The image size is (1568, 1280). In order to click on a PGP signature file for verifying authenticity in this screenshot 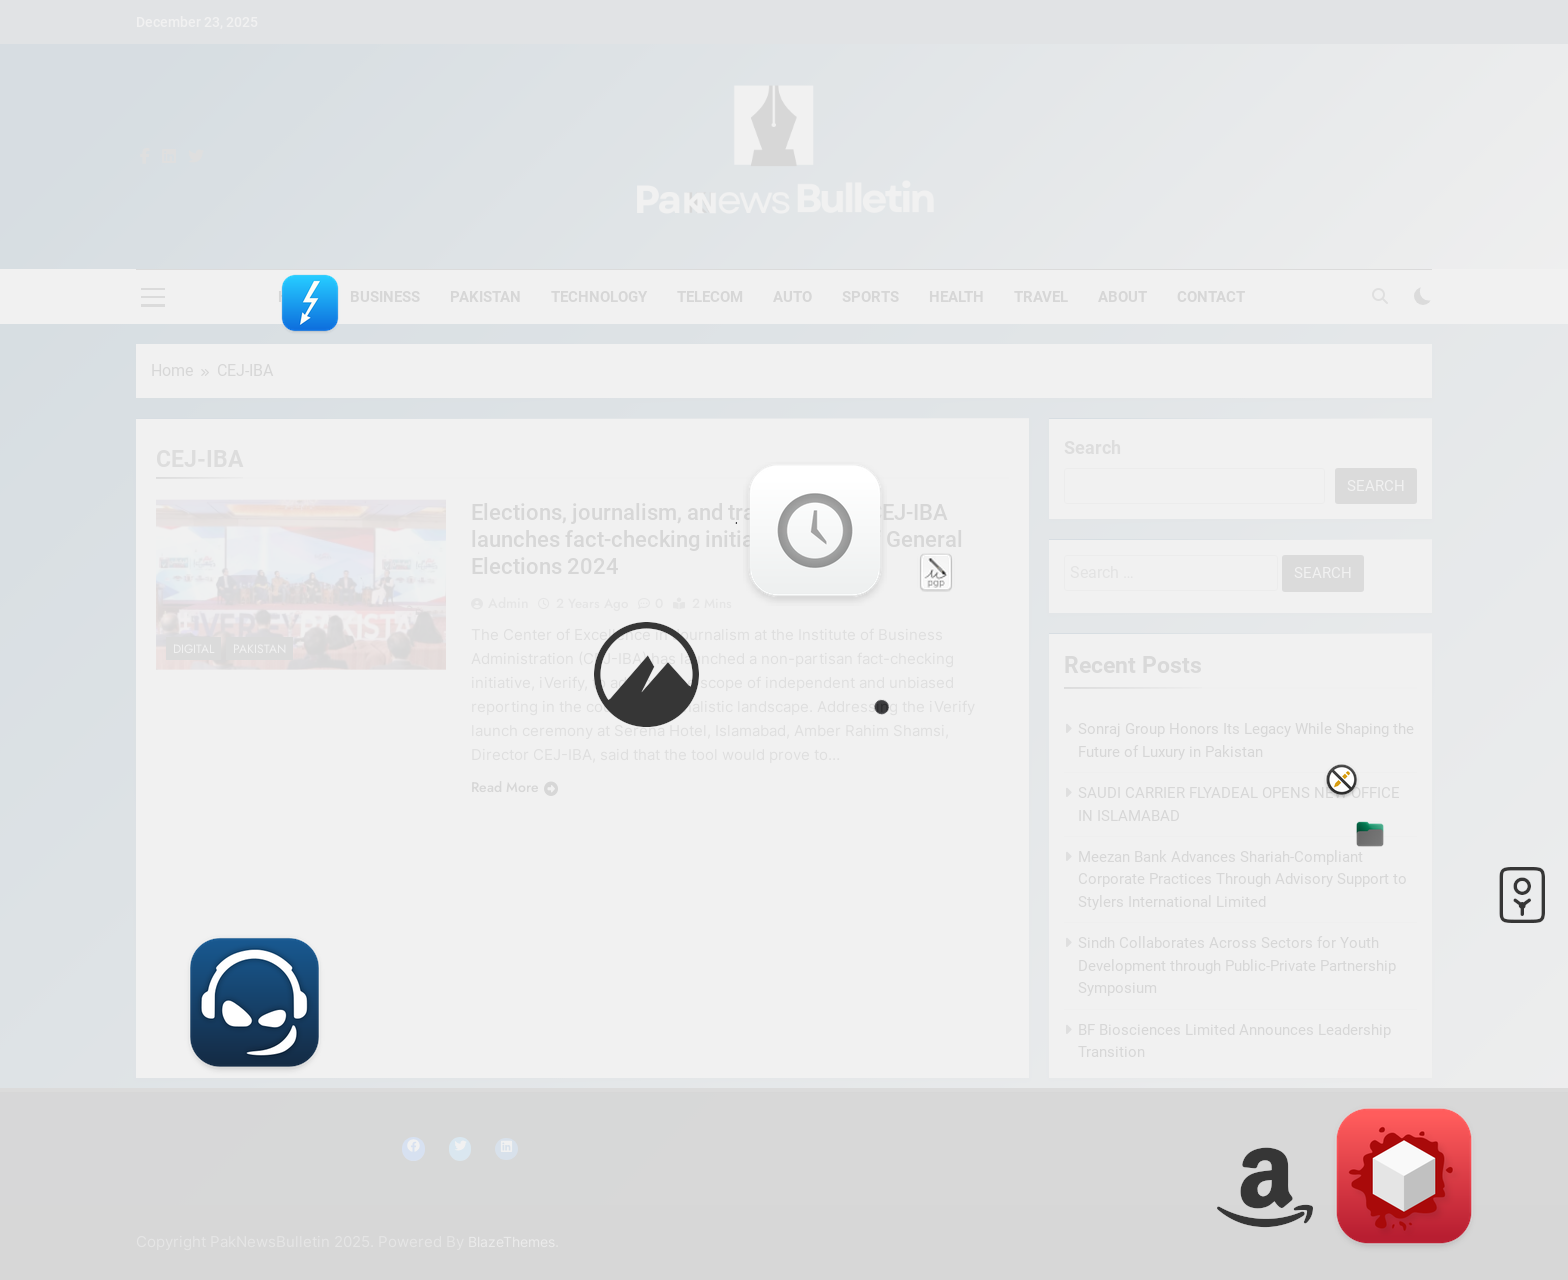, I will do `click(936, 572)`.